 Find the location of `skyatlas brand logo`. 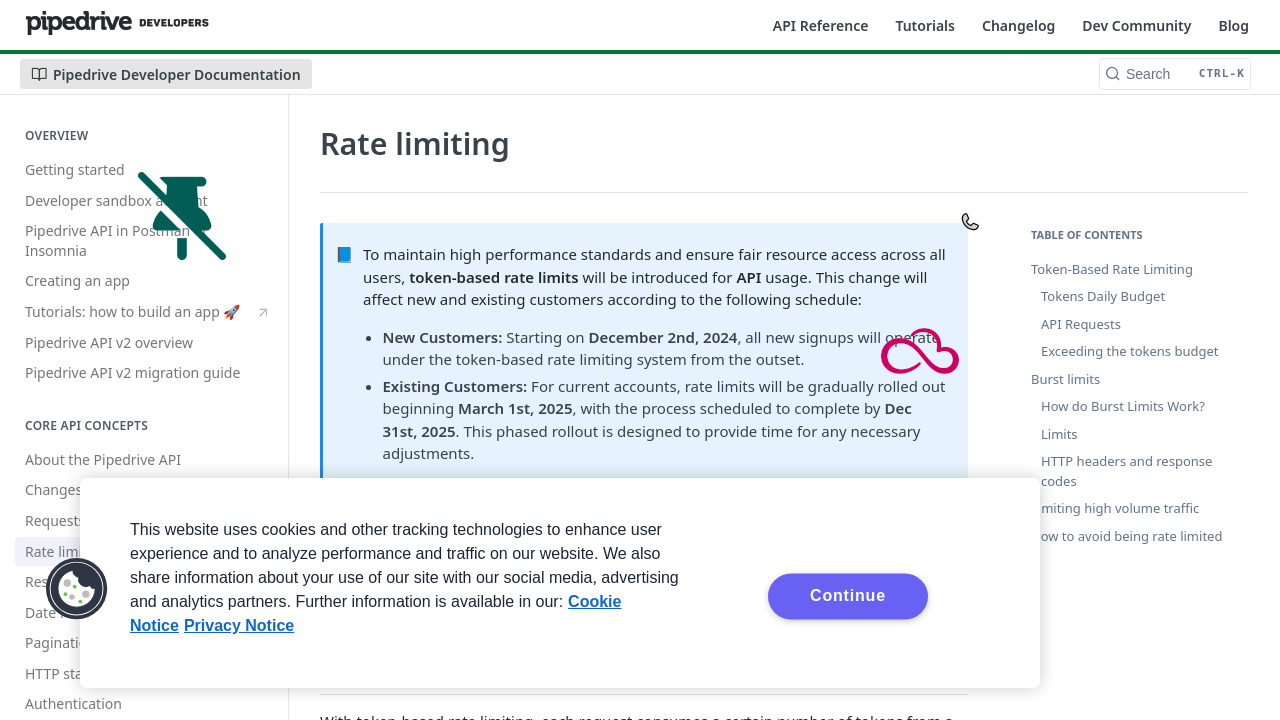

skyatlas brand logo is located at coordinates (920, 351).